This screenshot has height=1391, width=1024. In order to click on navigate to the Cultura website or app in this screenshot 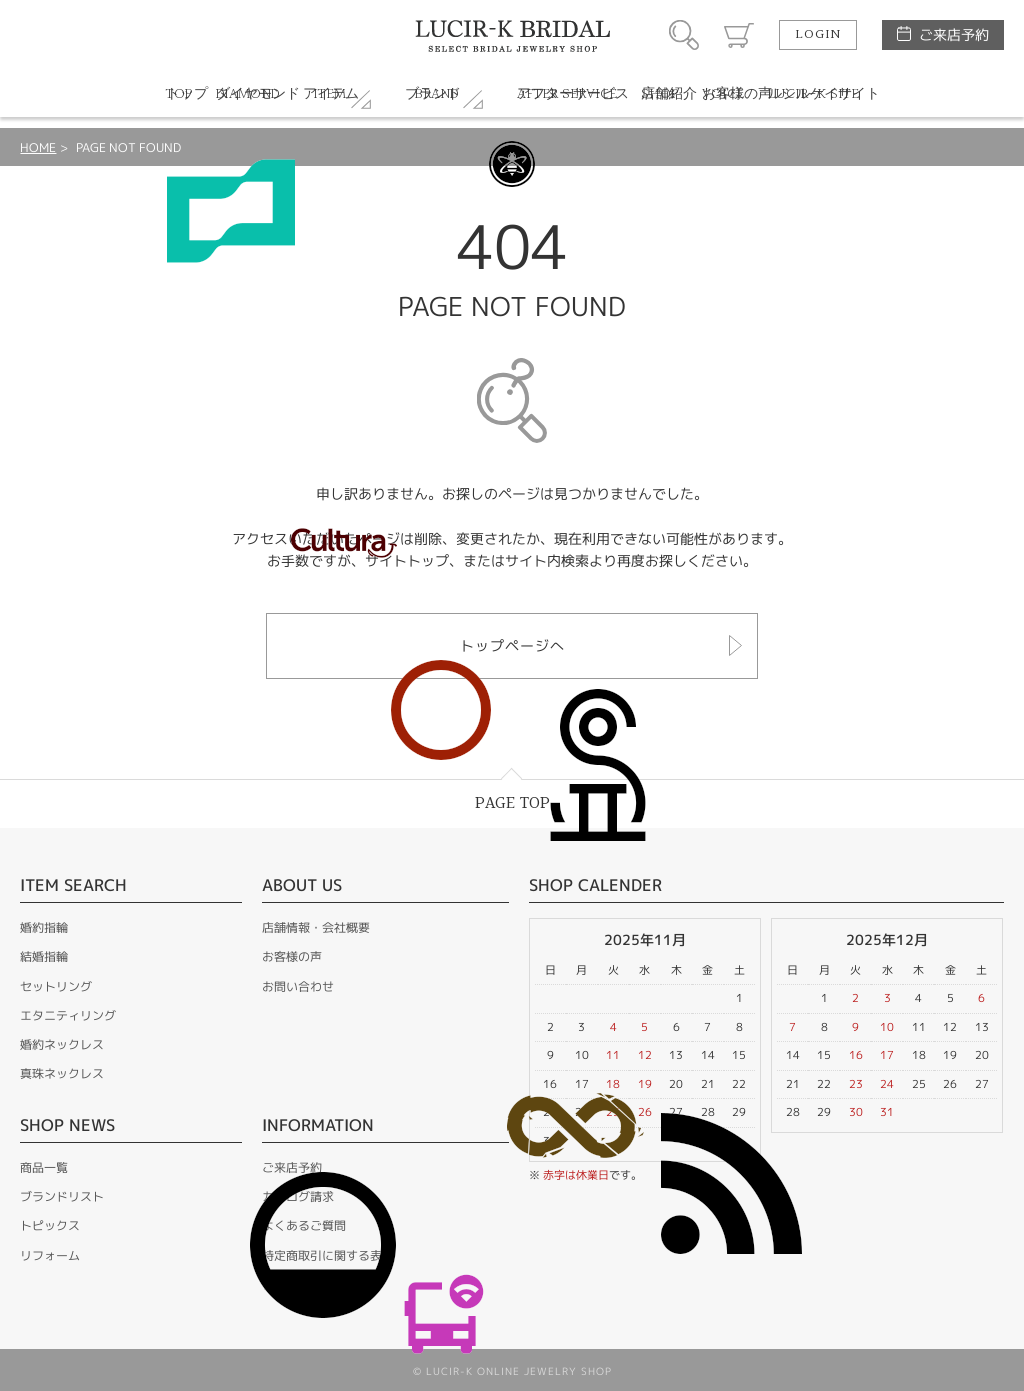, I will do `click(344, 543)`.